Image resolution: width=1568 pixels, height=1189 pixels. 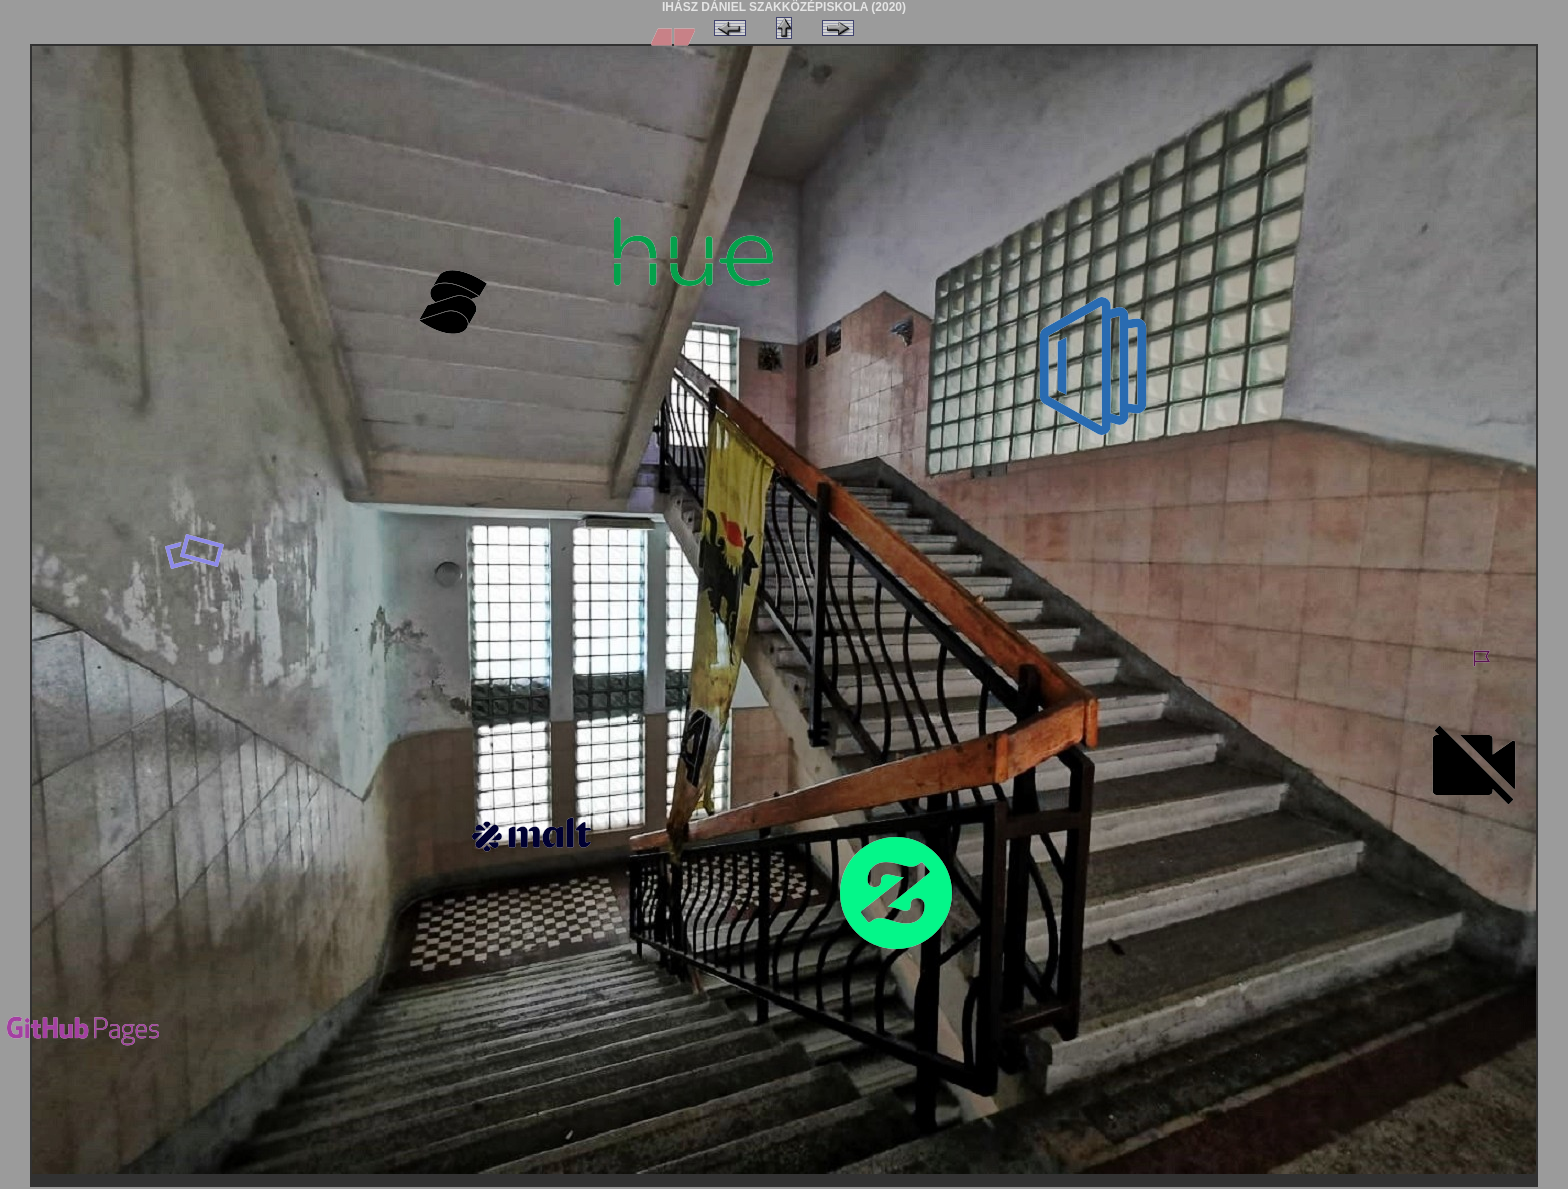 I want to click on visit malt freelancer platform, so click(x=531, y=834).